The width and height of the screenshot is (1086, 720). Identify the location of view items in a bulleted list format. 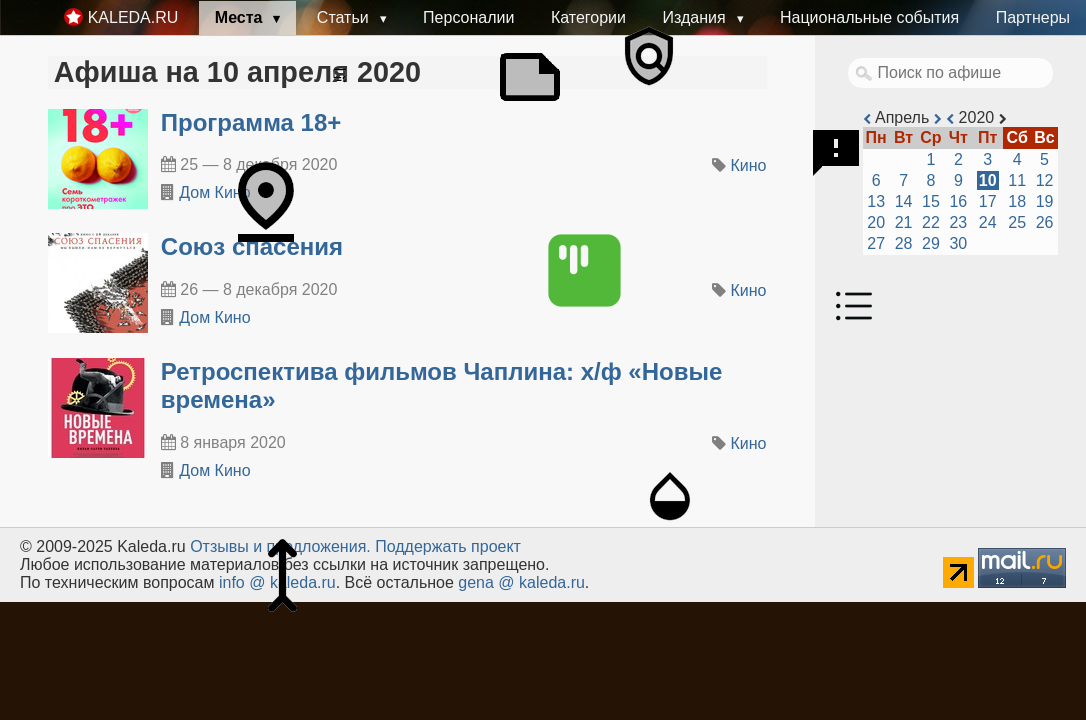
(854, 306).